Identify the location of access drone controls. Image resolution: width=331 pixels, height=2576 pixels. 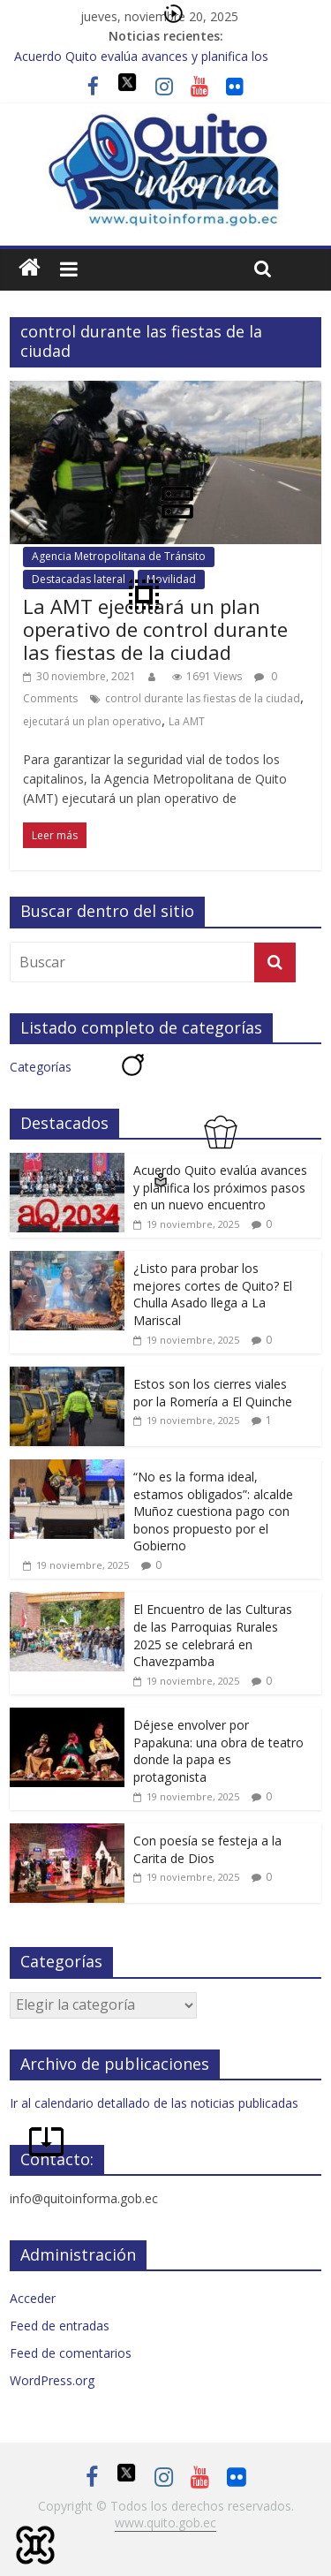
(35, 2545).